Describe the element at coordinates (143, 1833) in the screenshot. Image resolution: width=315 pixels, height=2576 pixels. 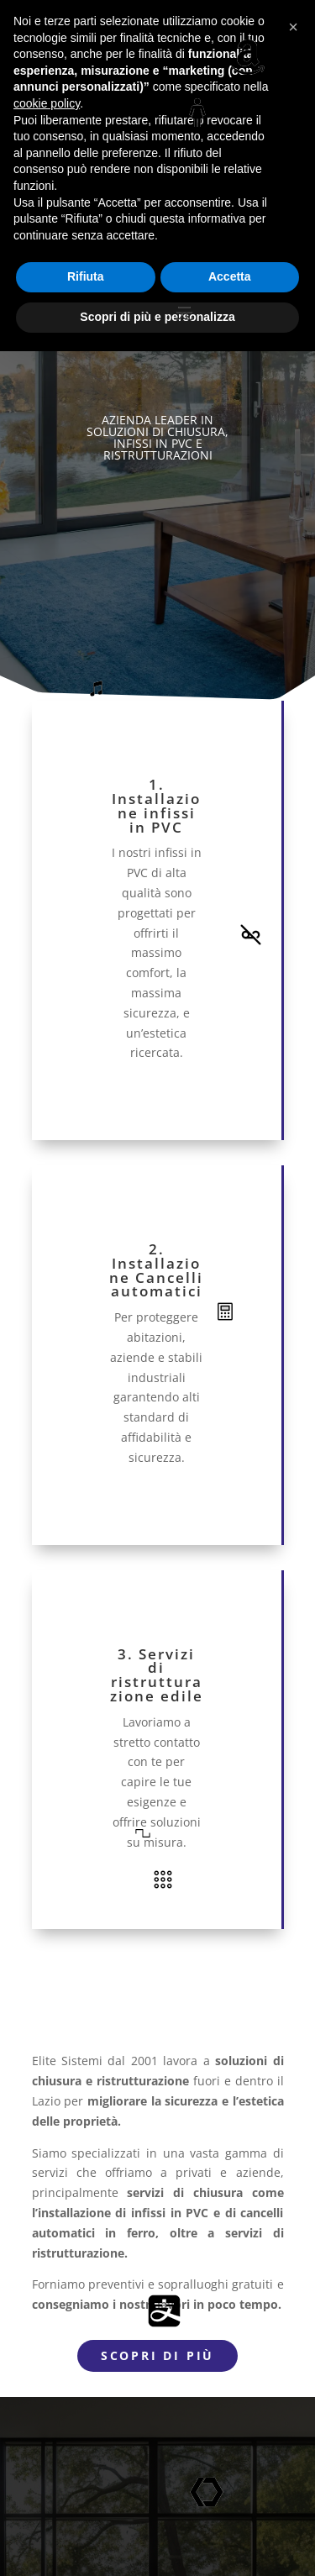
I see `toggle square wave audio signal` at that location.